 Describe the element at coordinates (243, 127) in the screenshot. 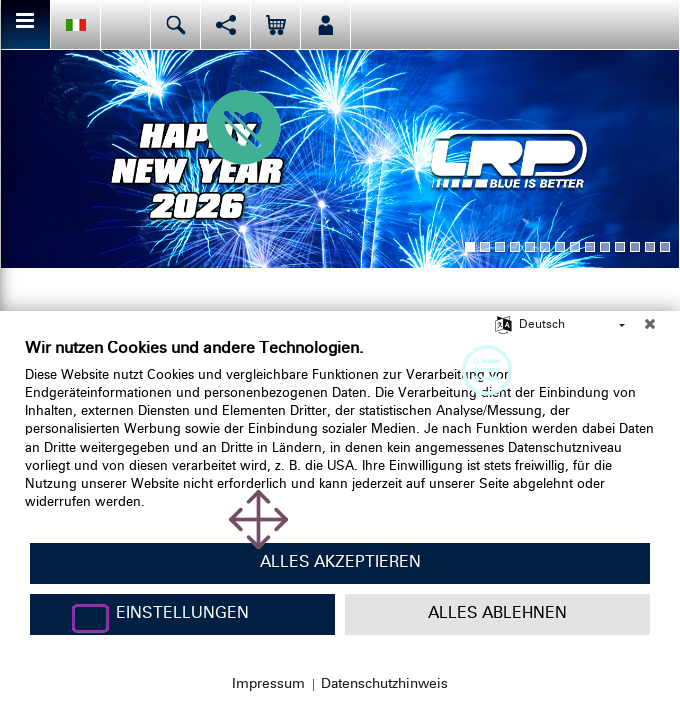

I see `remove from favorites` at that location.